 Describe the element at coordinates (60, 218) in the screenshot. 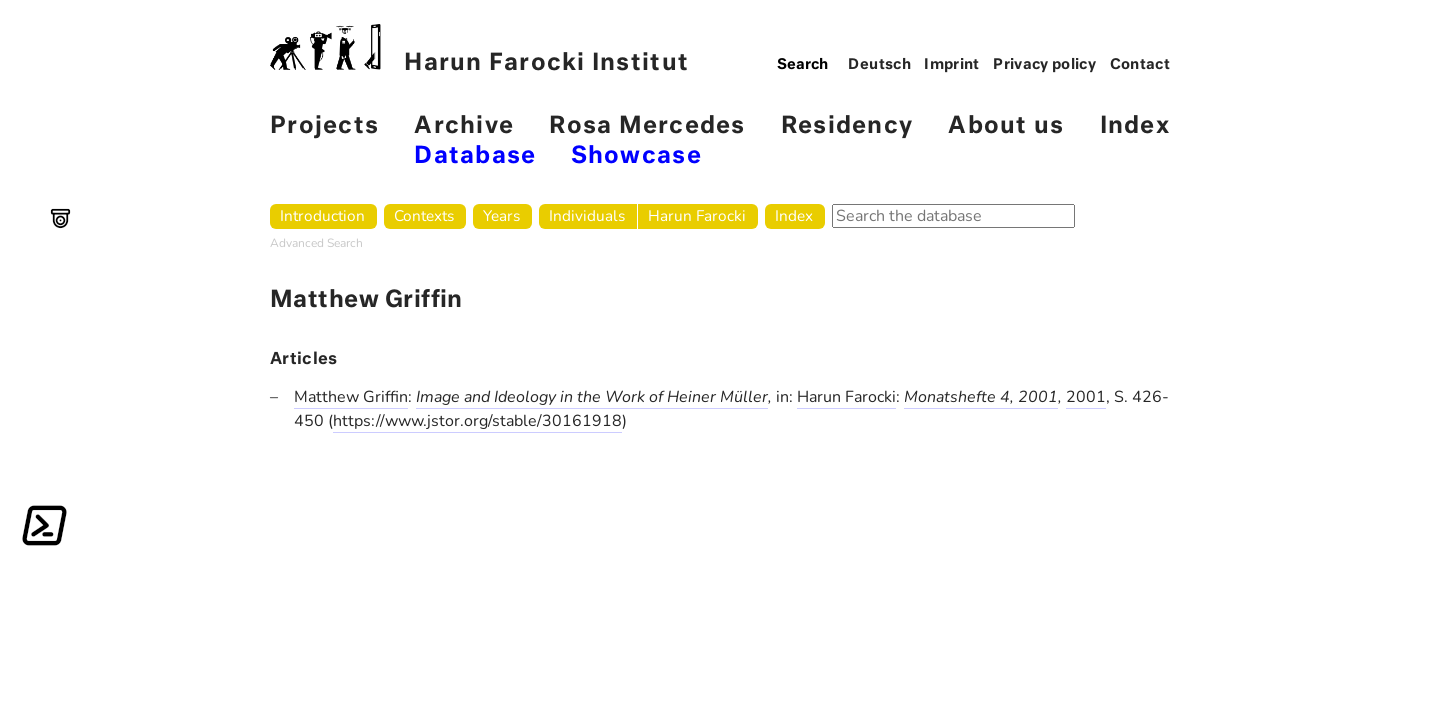

I see `access security camera settings` at that location.